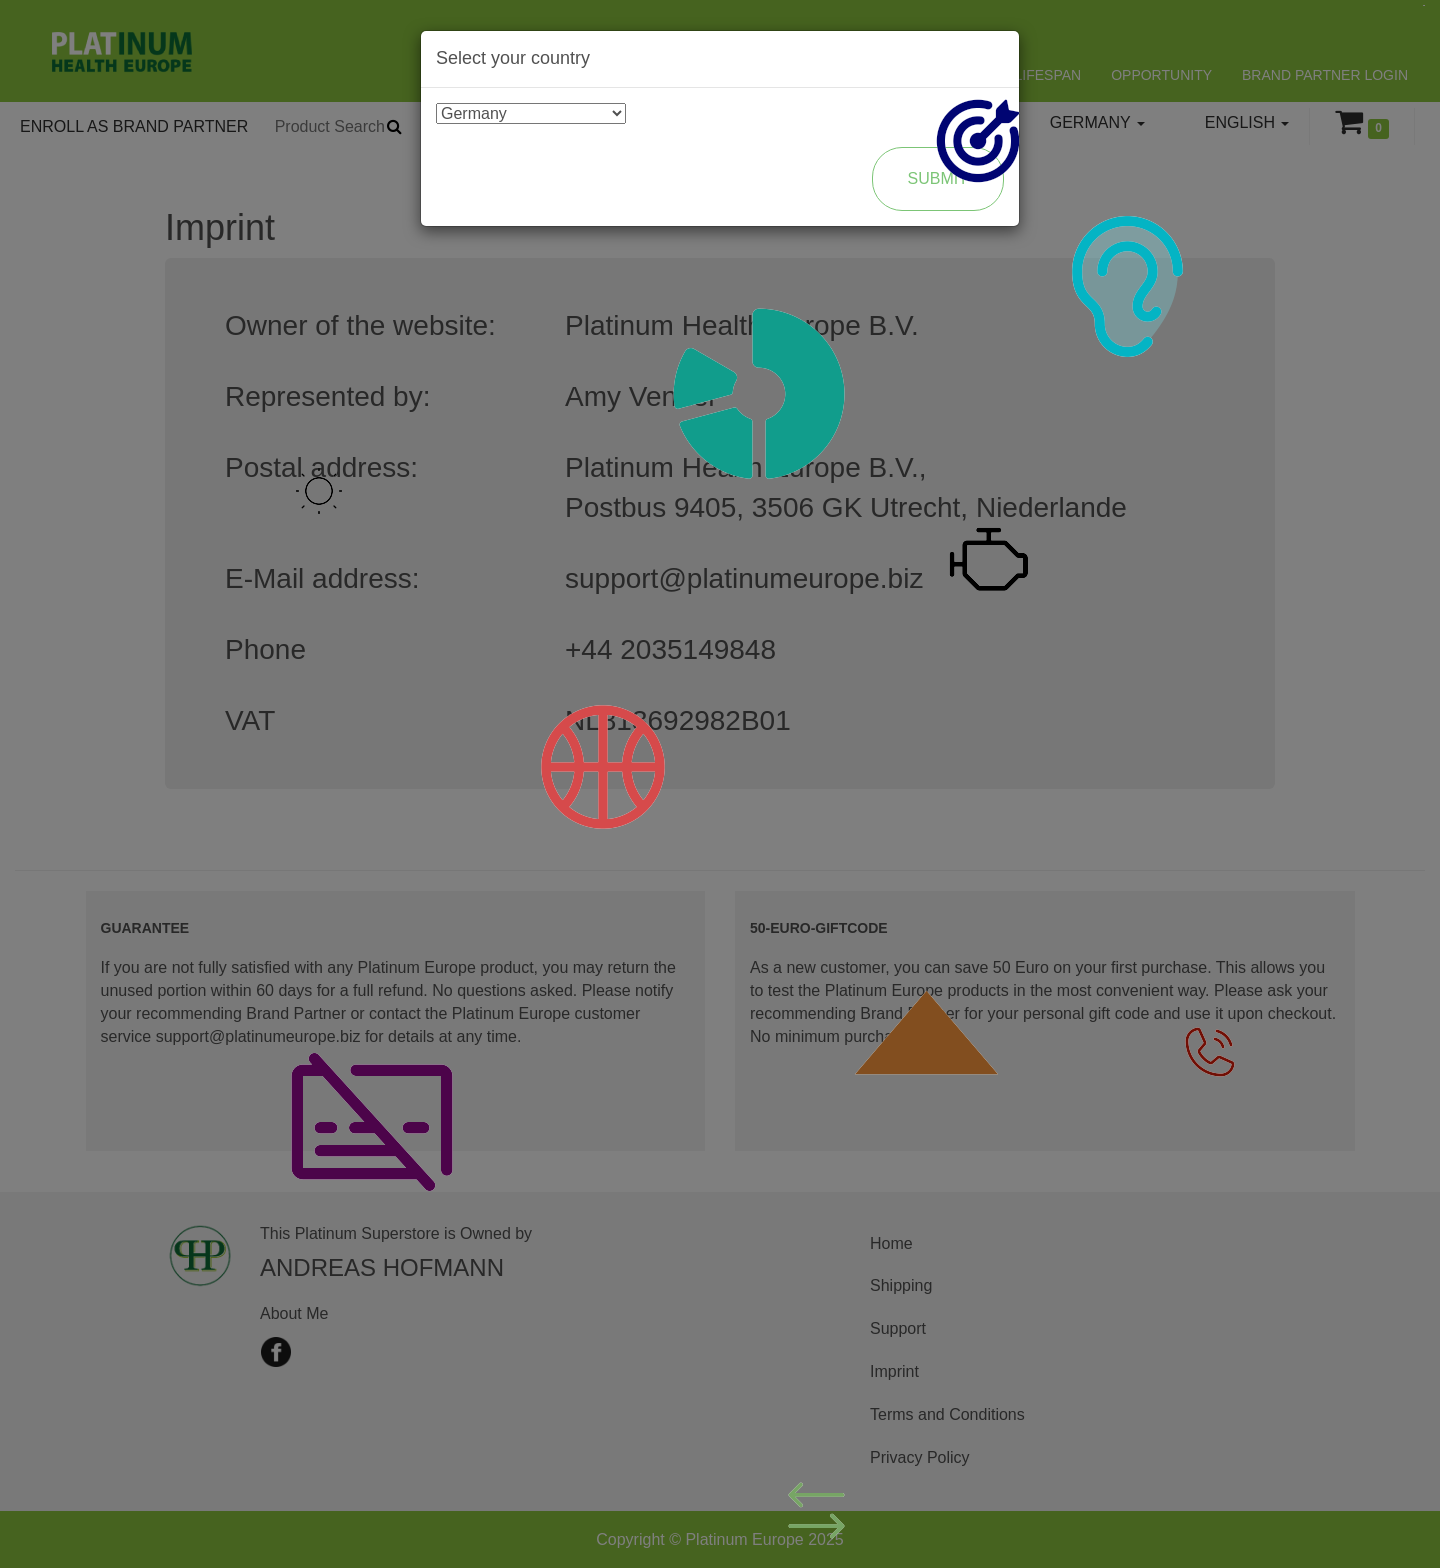 This screenshot has height=1568, width=1440. What do you see at coordinates (759, 394) in the screenshot?
I see `view analytics or statistics breakdown` at bounding box center [759, 394].